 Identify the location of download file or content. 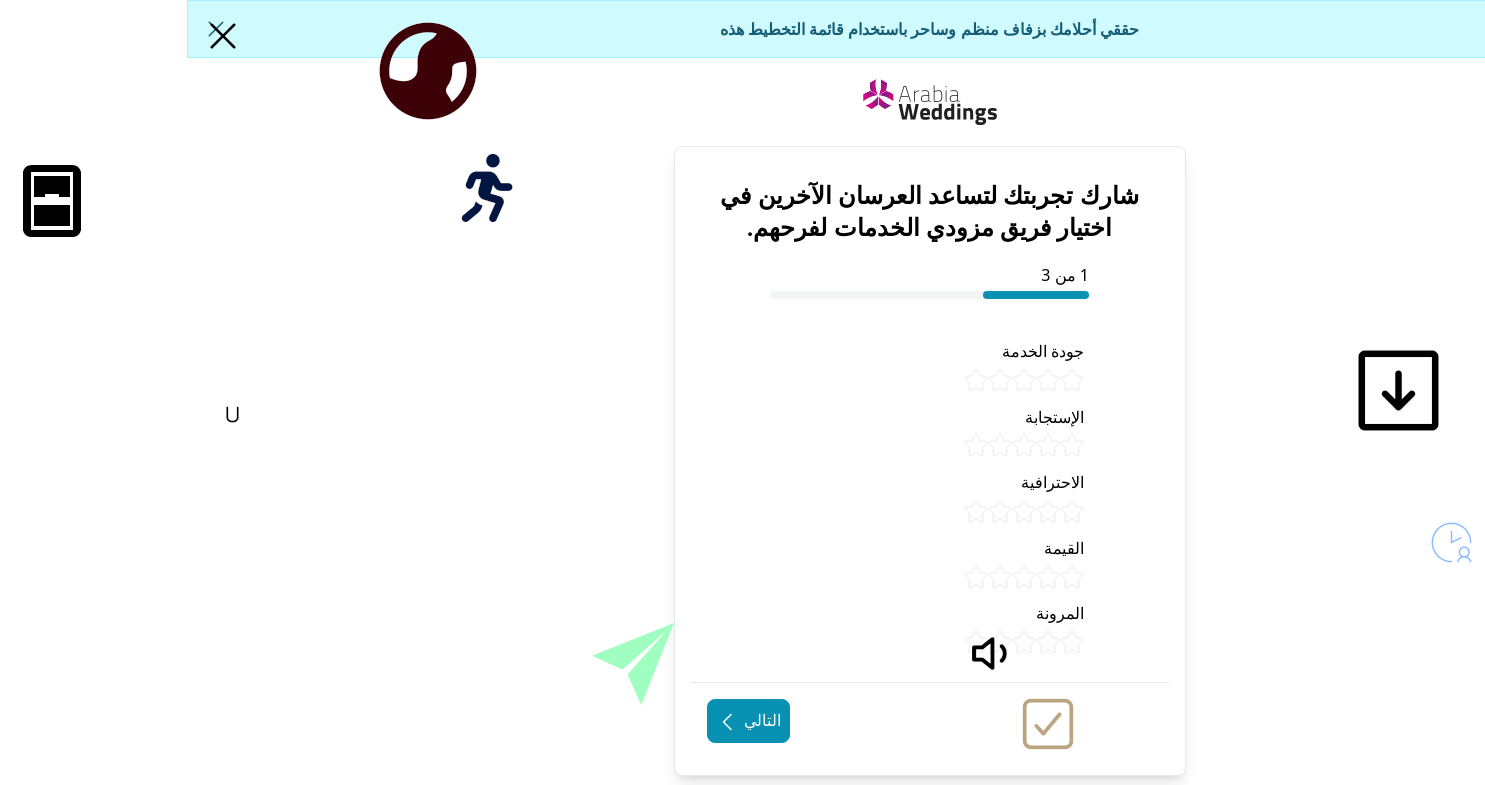
(1398, 390).